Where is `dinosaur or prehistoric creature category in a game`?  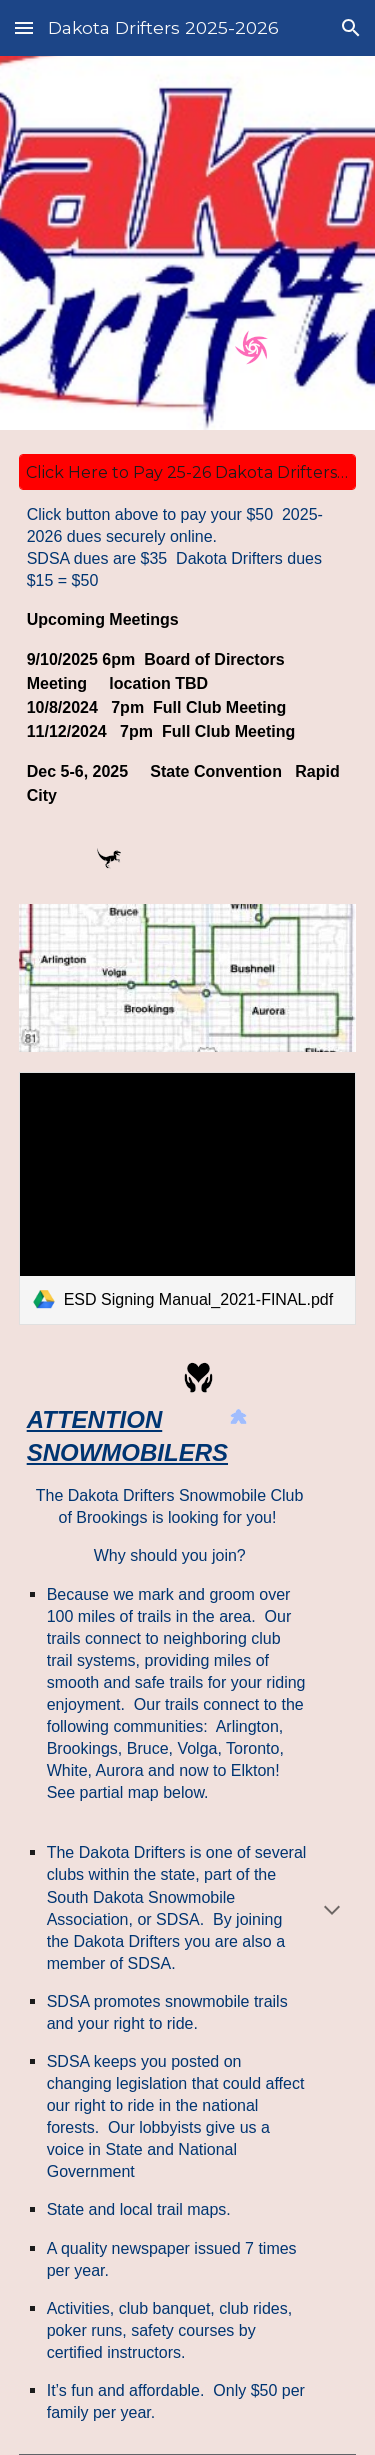
dinosaur or prehistoric creature category in a game is located at coordinates (109, 858).